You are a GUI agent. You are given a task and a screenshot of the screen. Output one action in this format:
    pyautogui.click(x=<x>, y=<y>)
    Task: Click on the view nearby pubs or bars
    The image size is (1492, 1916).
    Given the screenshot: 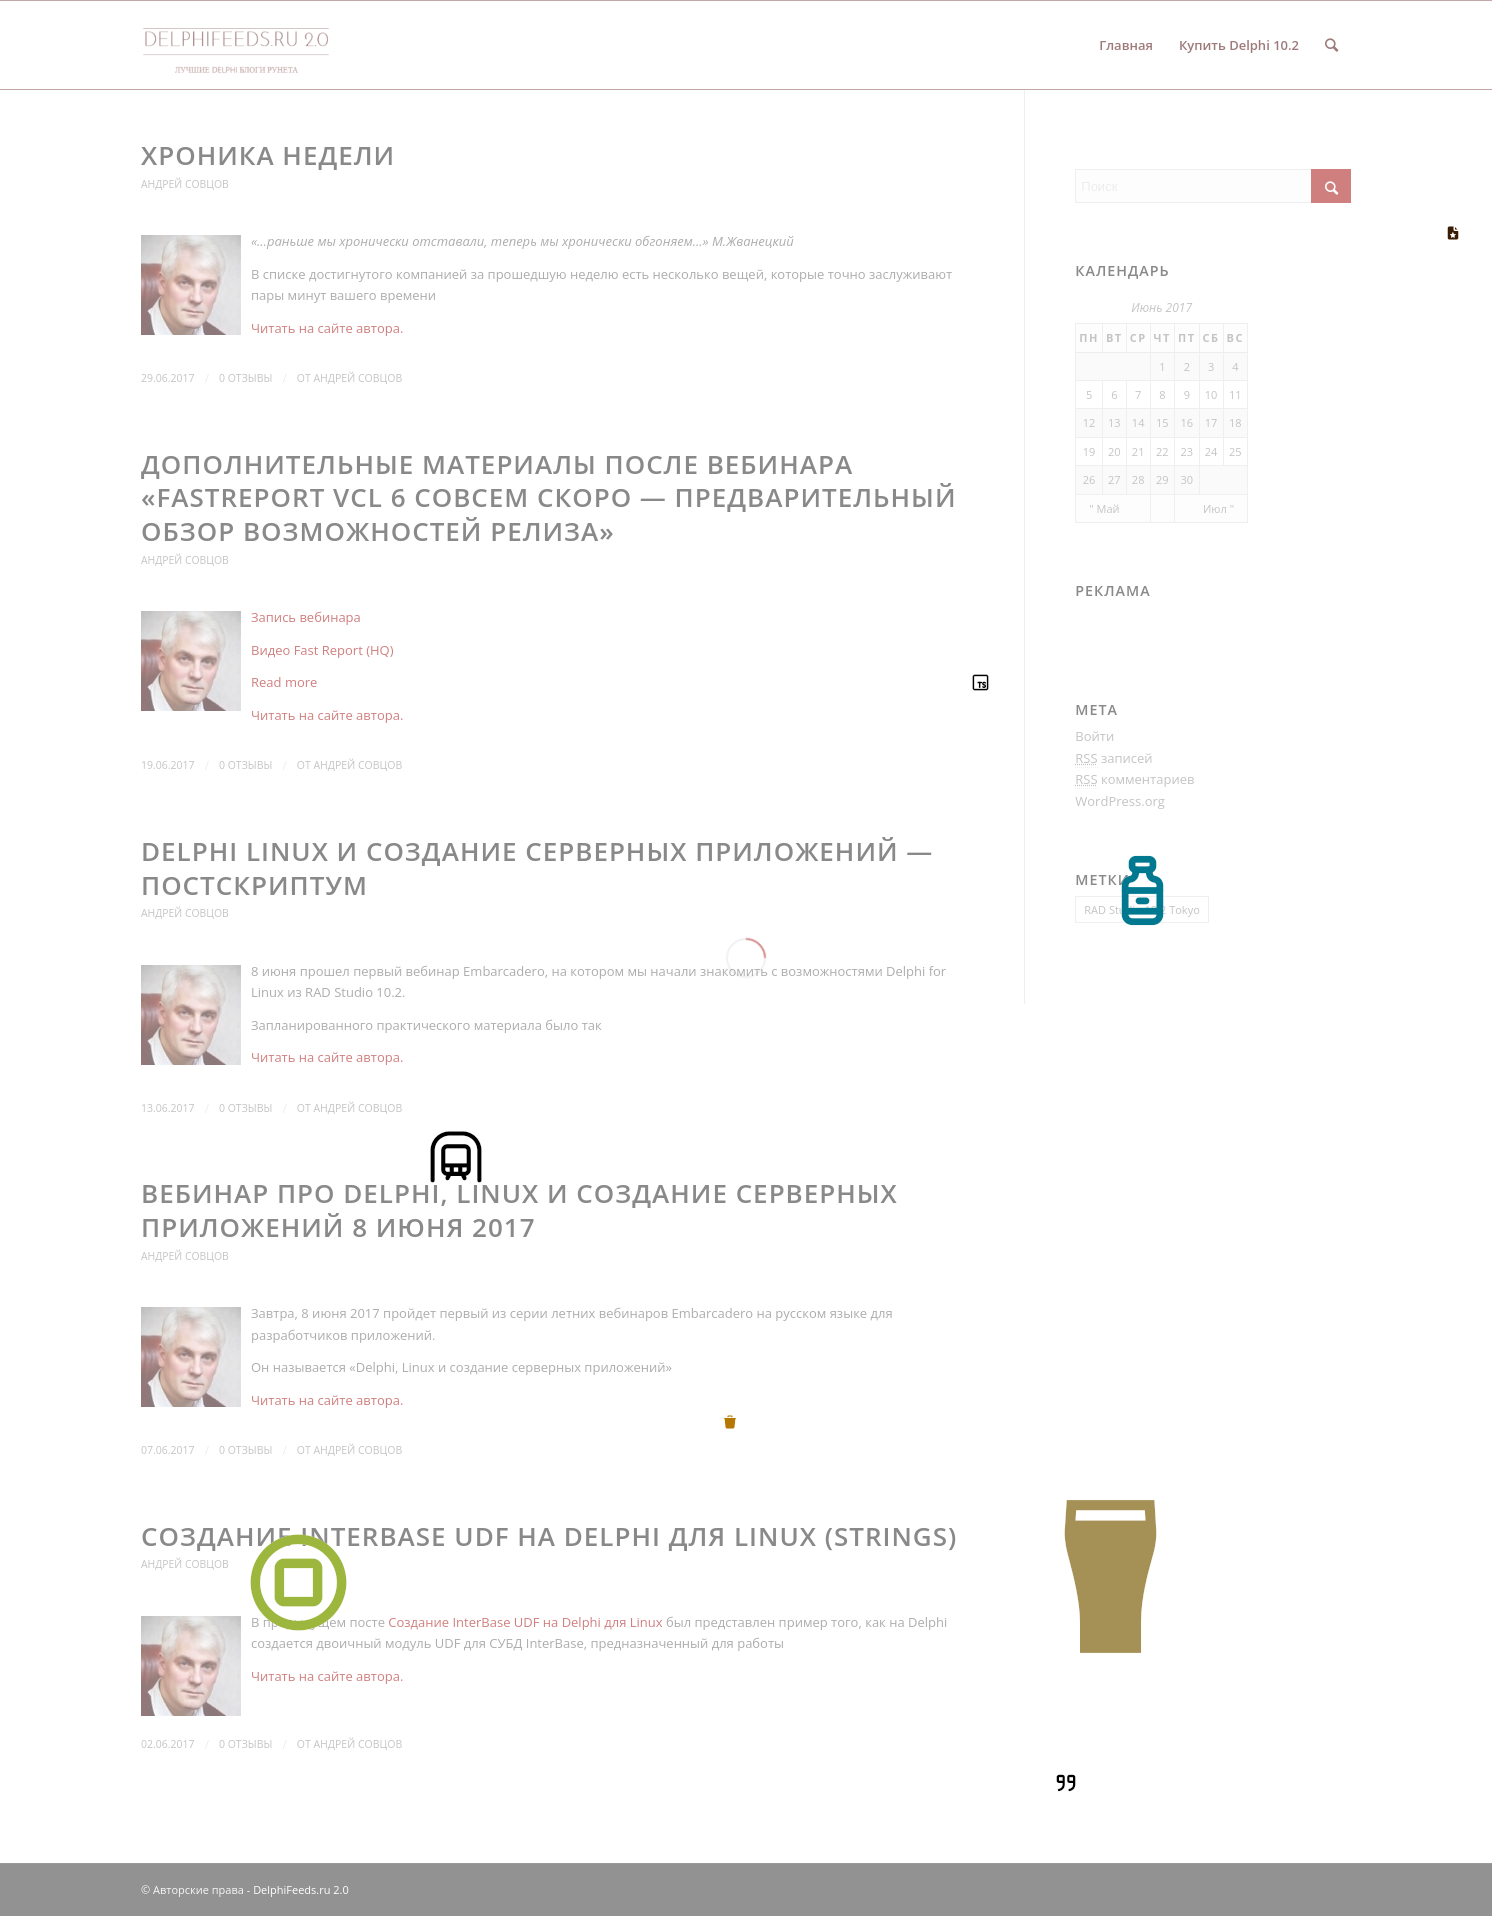 What is the action you would take?
    pyautogui.click(x=1110, y=1576)
    